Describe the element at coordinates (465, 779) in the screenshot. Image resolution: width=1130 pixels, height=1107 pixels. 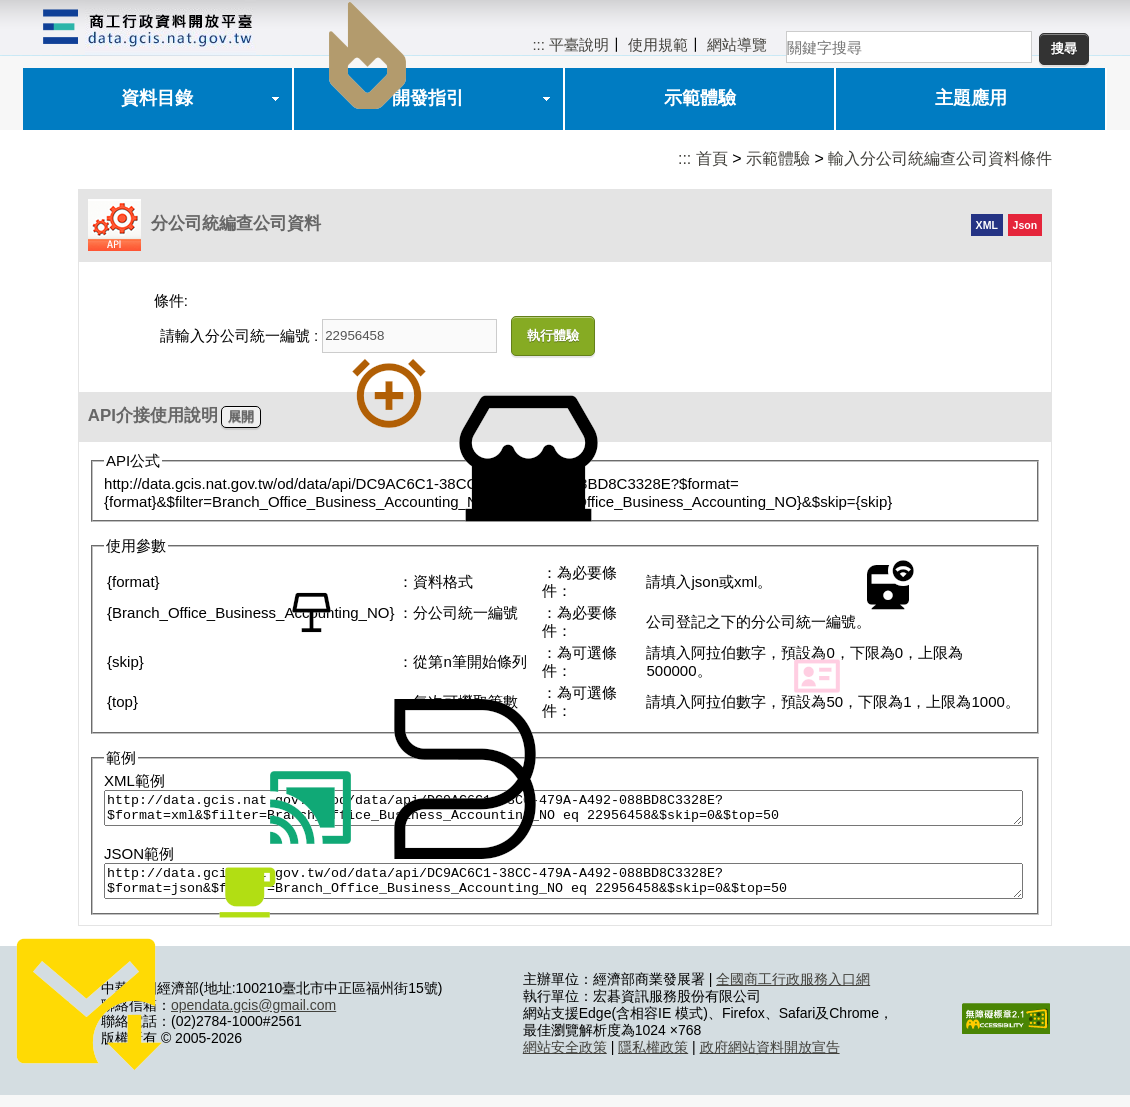
I see `bluesound brand logo` at that location.